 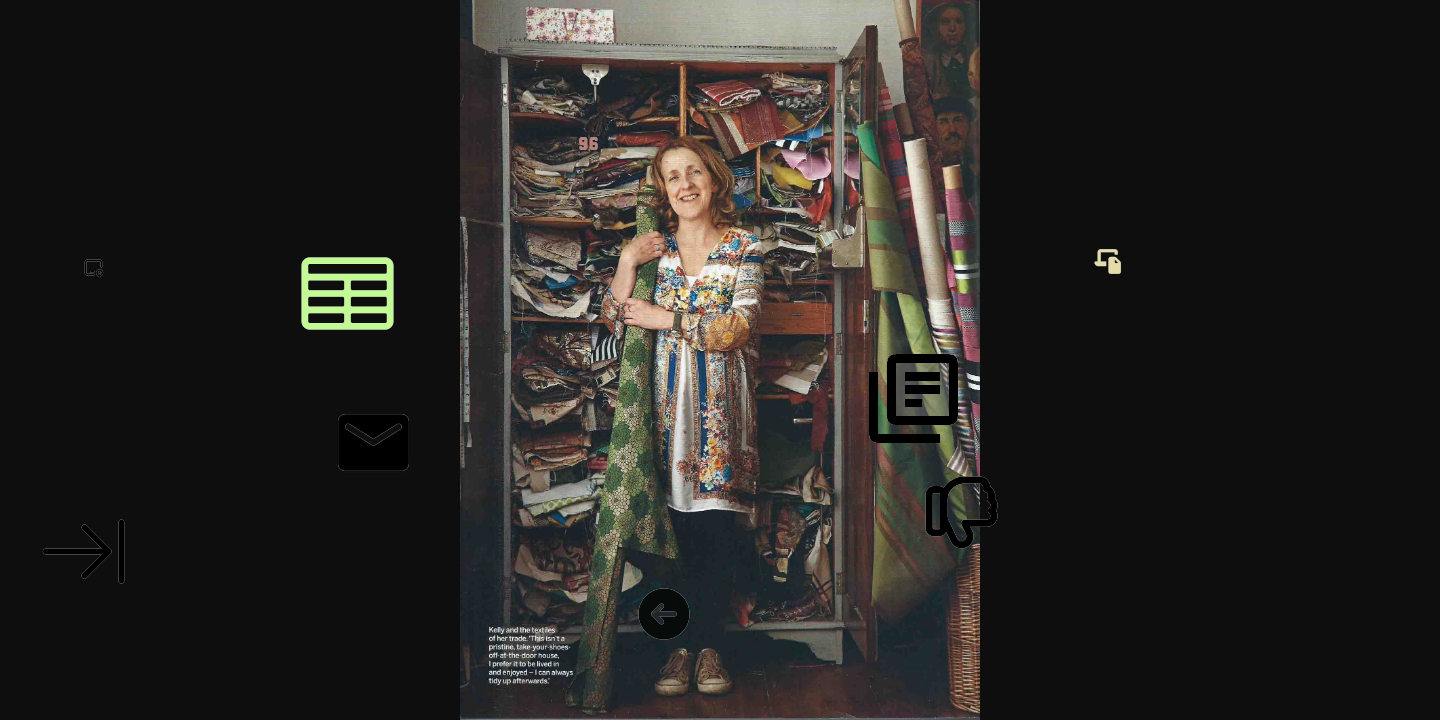 I want to click on go back to the previous screen, so click(x=664, y=614).